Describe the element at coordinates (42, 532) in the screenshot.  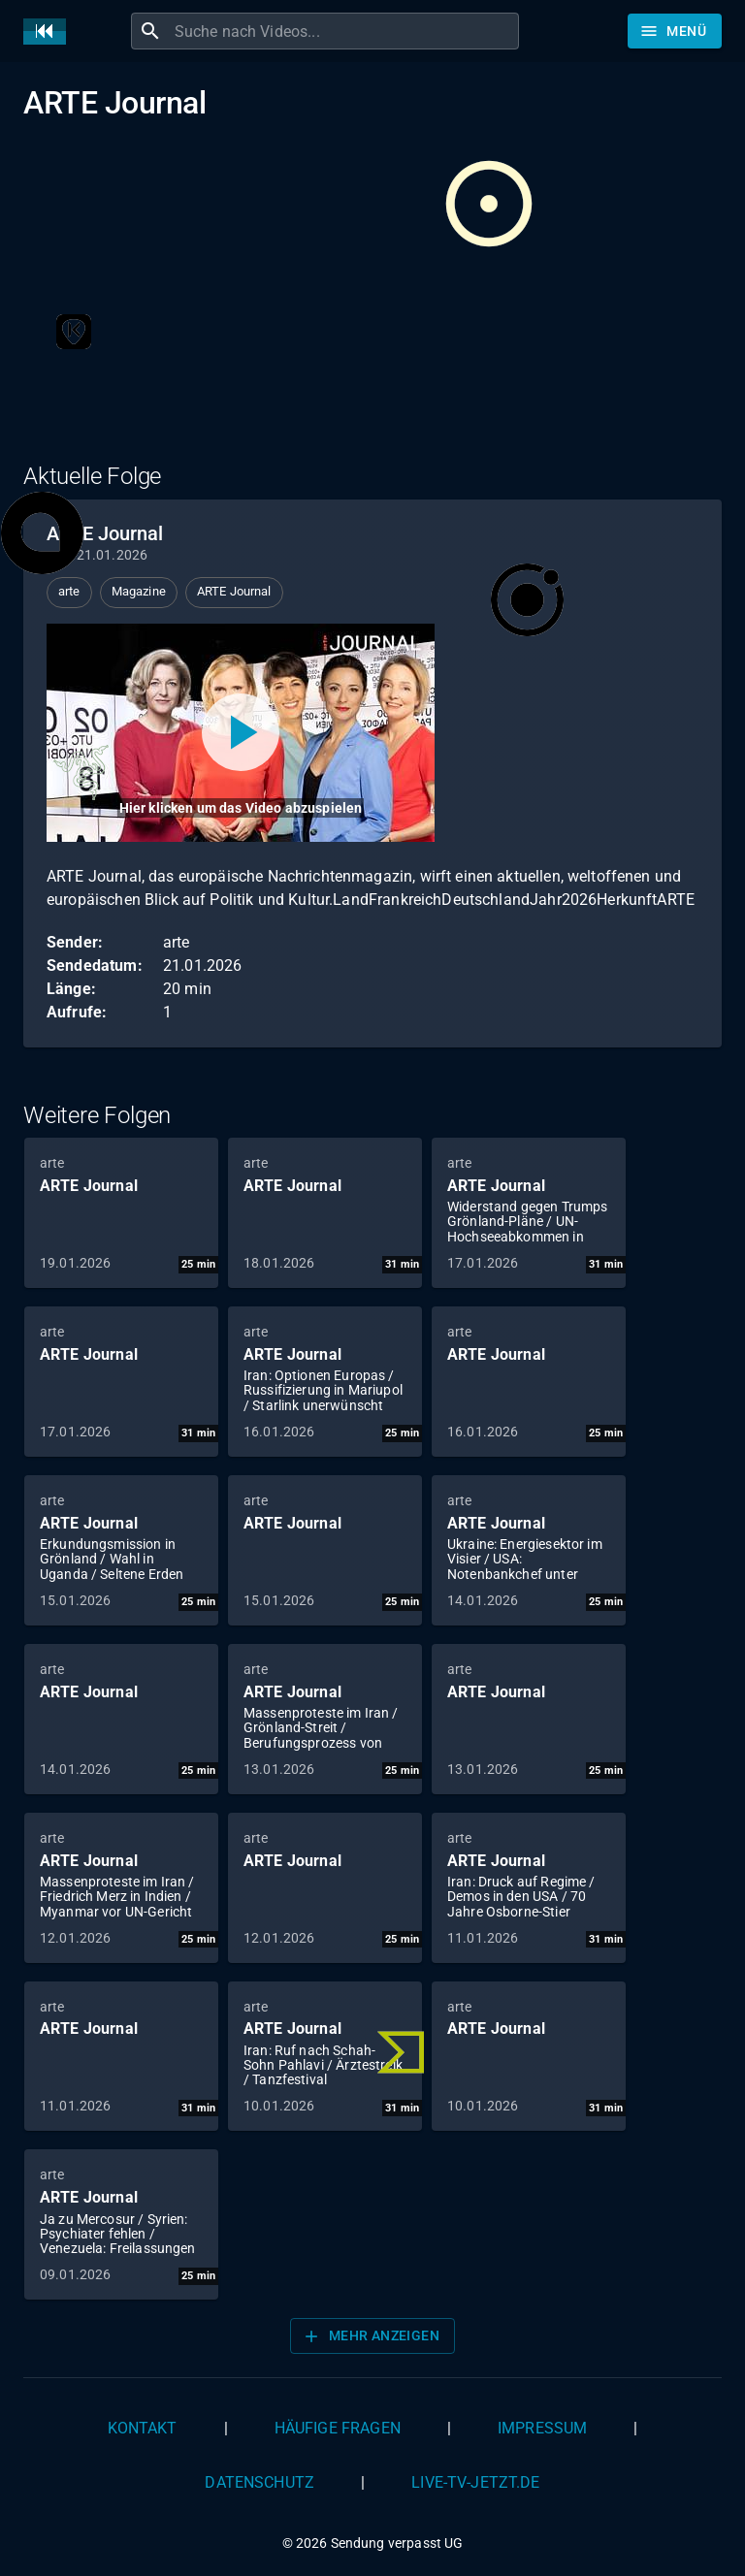
I see `open chatwoot customer support platform` at that location.